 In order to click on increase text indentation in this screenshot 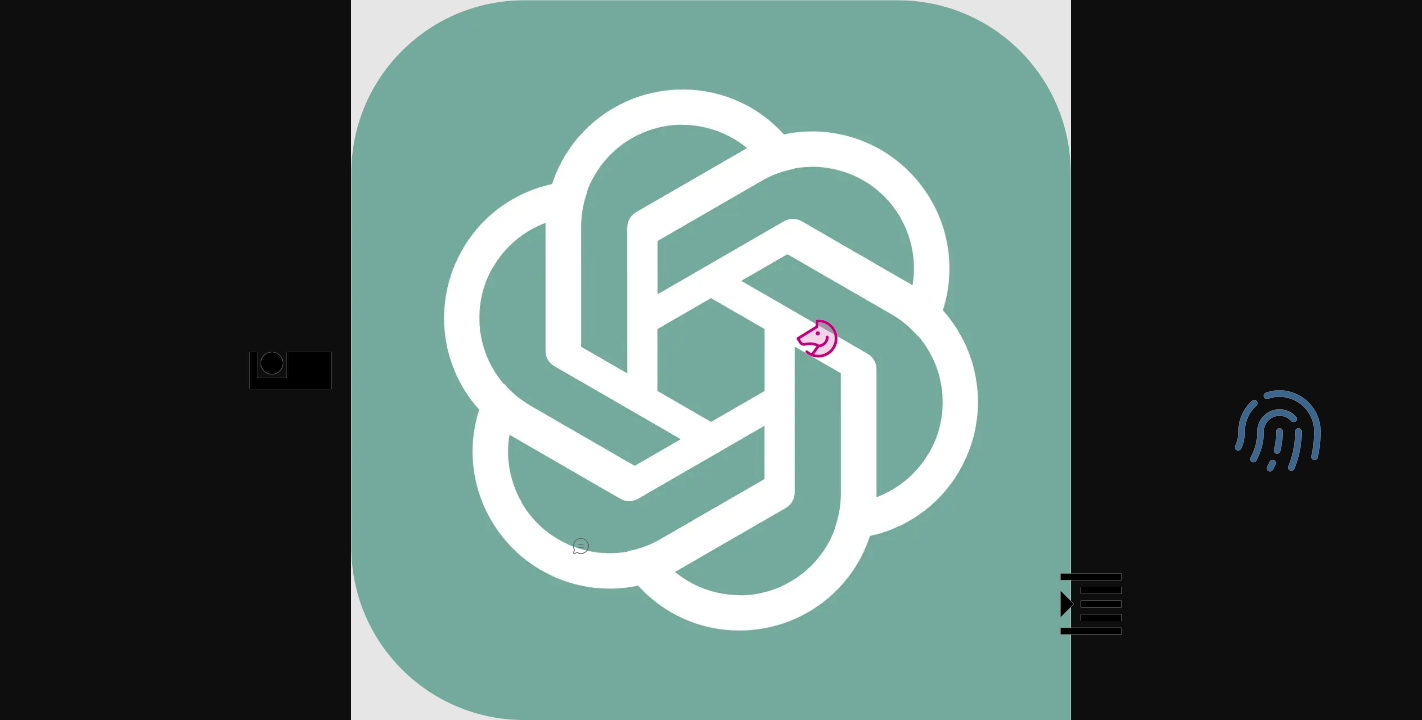, I will do `click(1091, 604)`.